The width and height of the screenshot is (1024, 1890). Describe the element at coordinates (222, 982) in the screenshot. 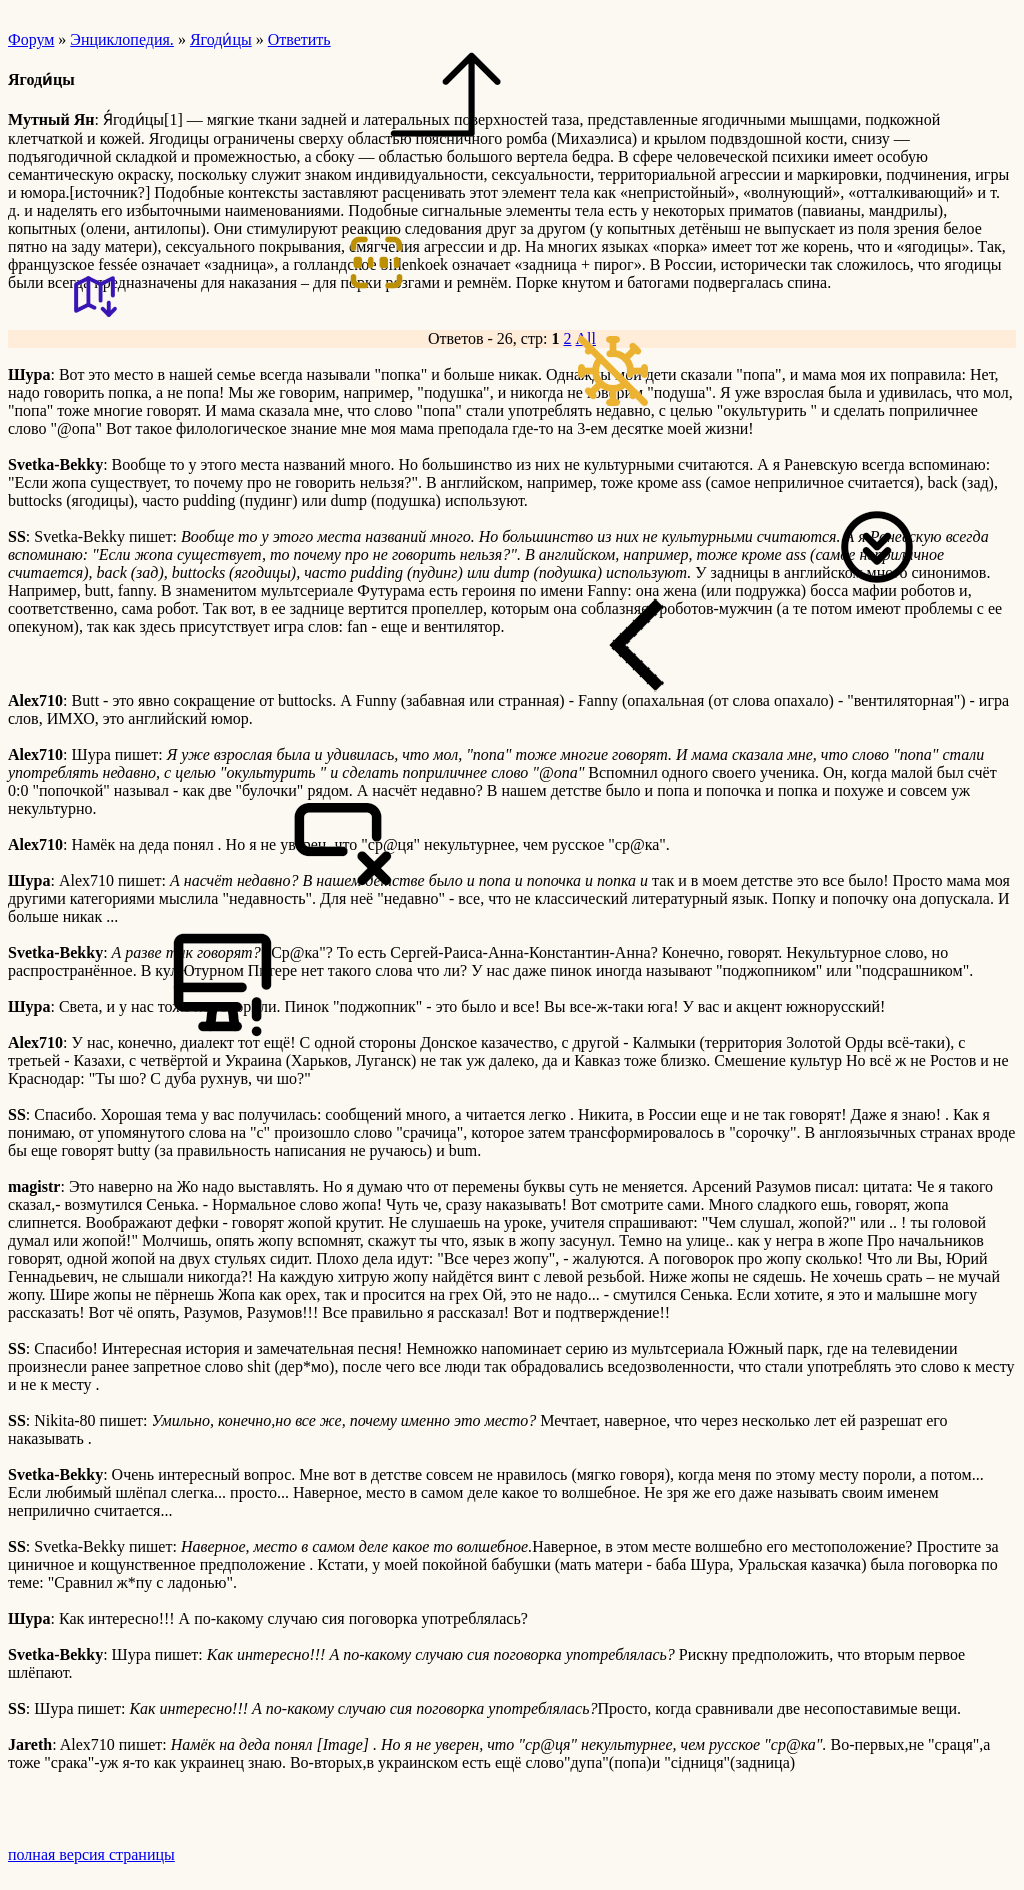

I see `indicates a problem or error with your desktop computer` at that location.